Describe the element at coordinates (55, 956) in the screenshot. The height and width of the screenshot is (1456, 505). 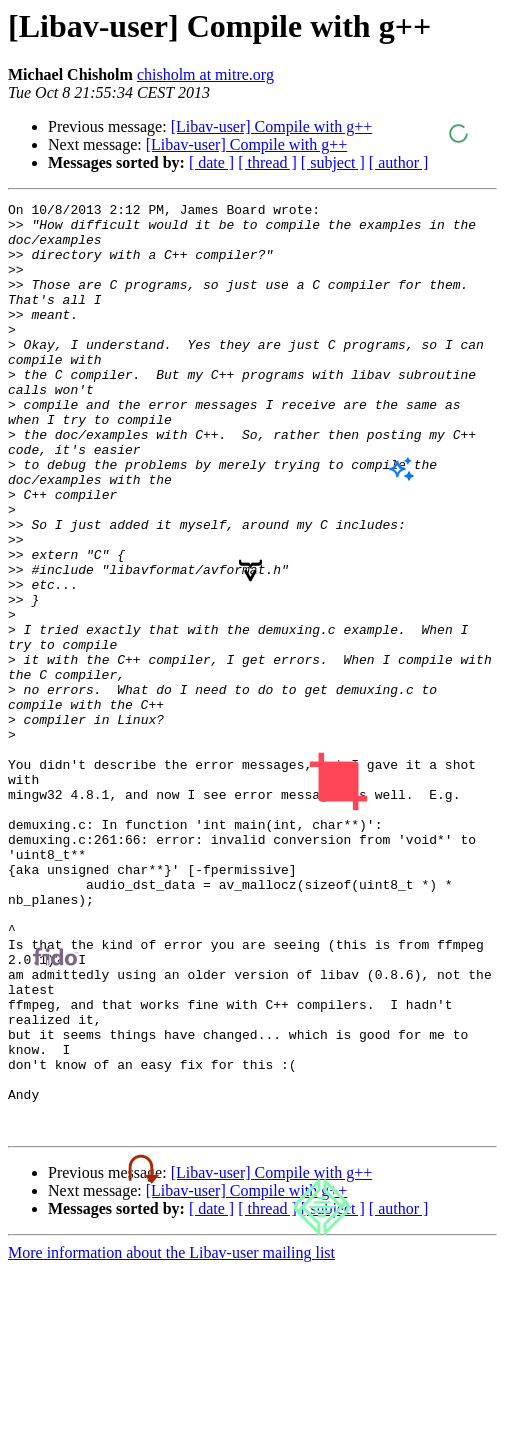
I see `fido alliance logo indicating passwordless authentication support` at that location.